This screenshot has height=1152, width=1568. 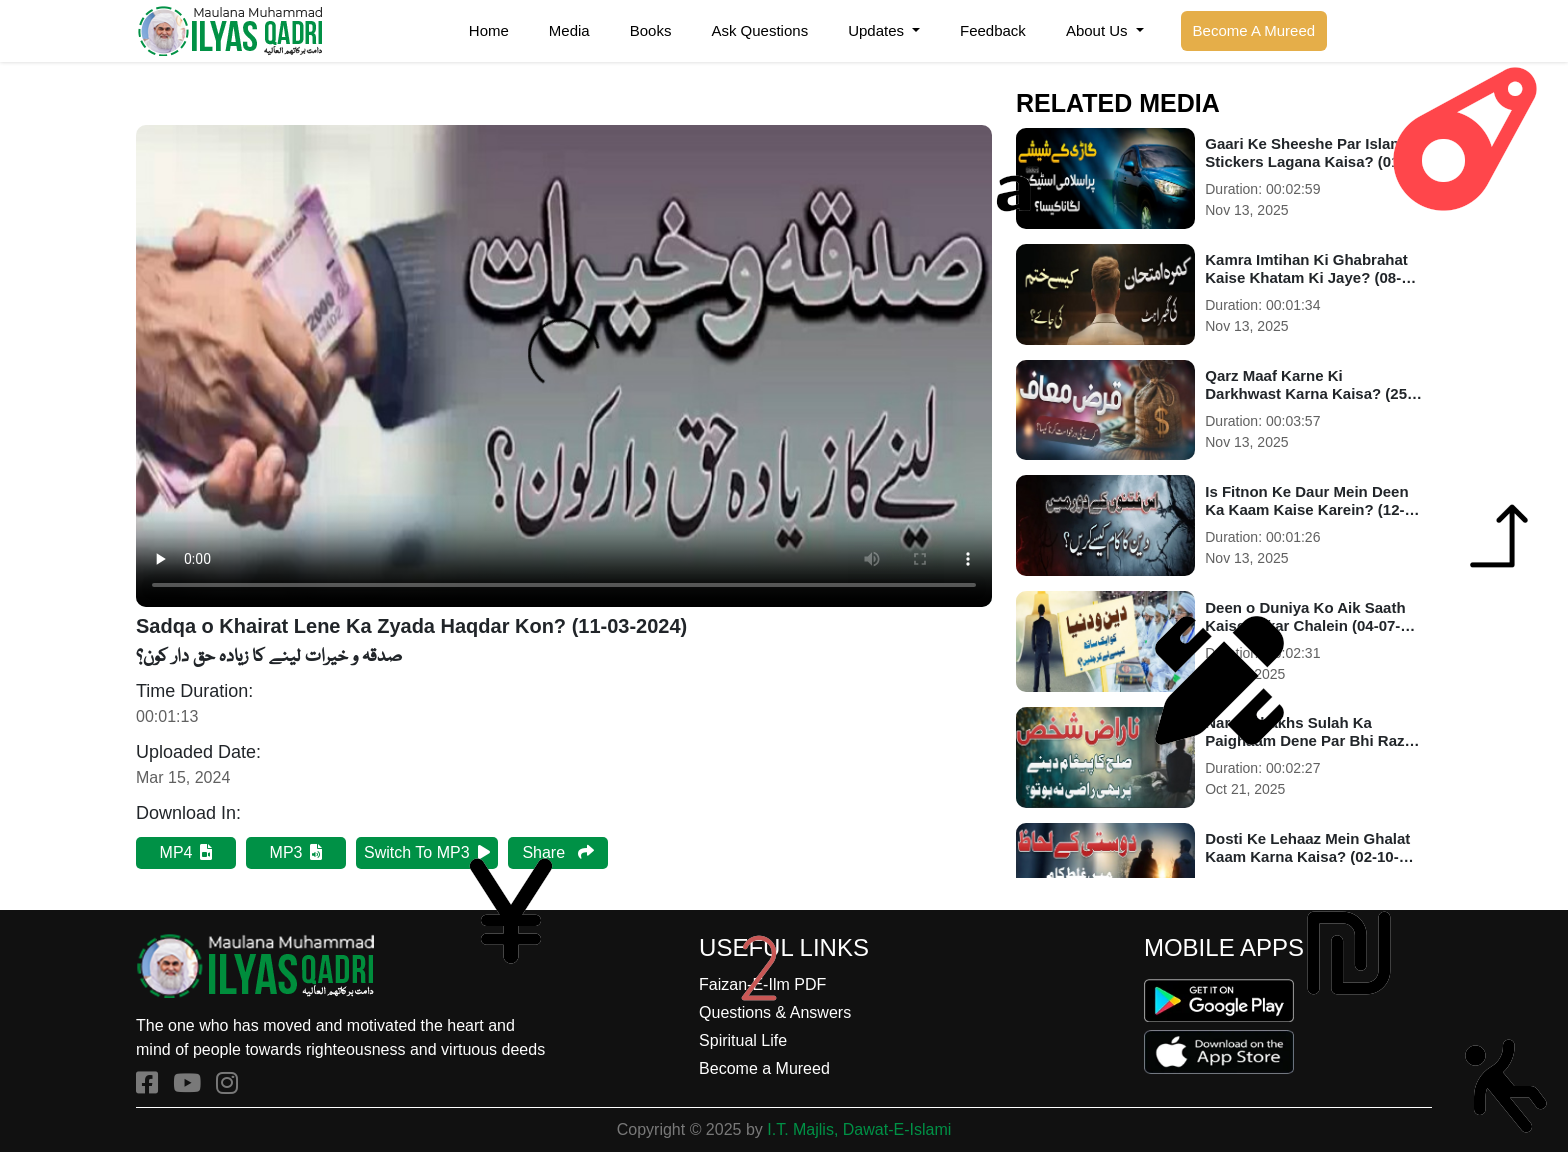 I want to click on view or manage digital assets, so click(x=1465, y=139).